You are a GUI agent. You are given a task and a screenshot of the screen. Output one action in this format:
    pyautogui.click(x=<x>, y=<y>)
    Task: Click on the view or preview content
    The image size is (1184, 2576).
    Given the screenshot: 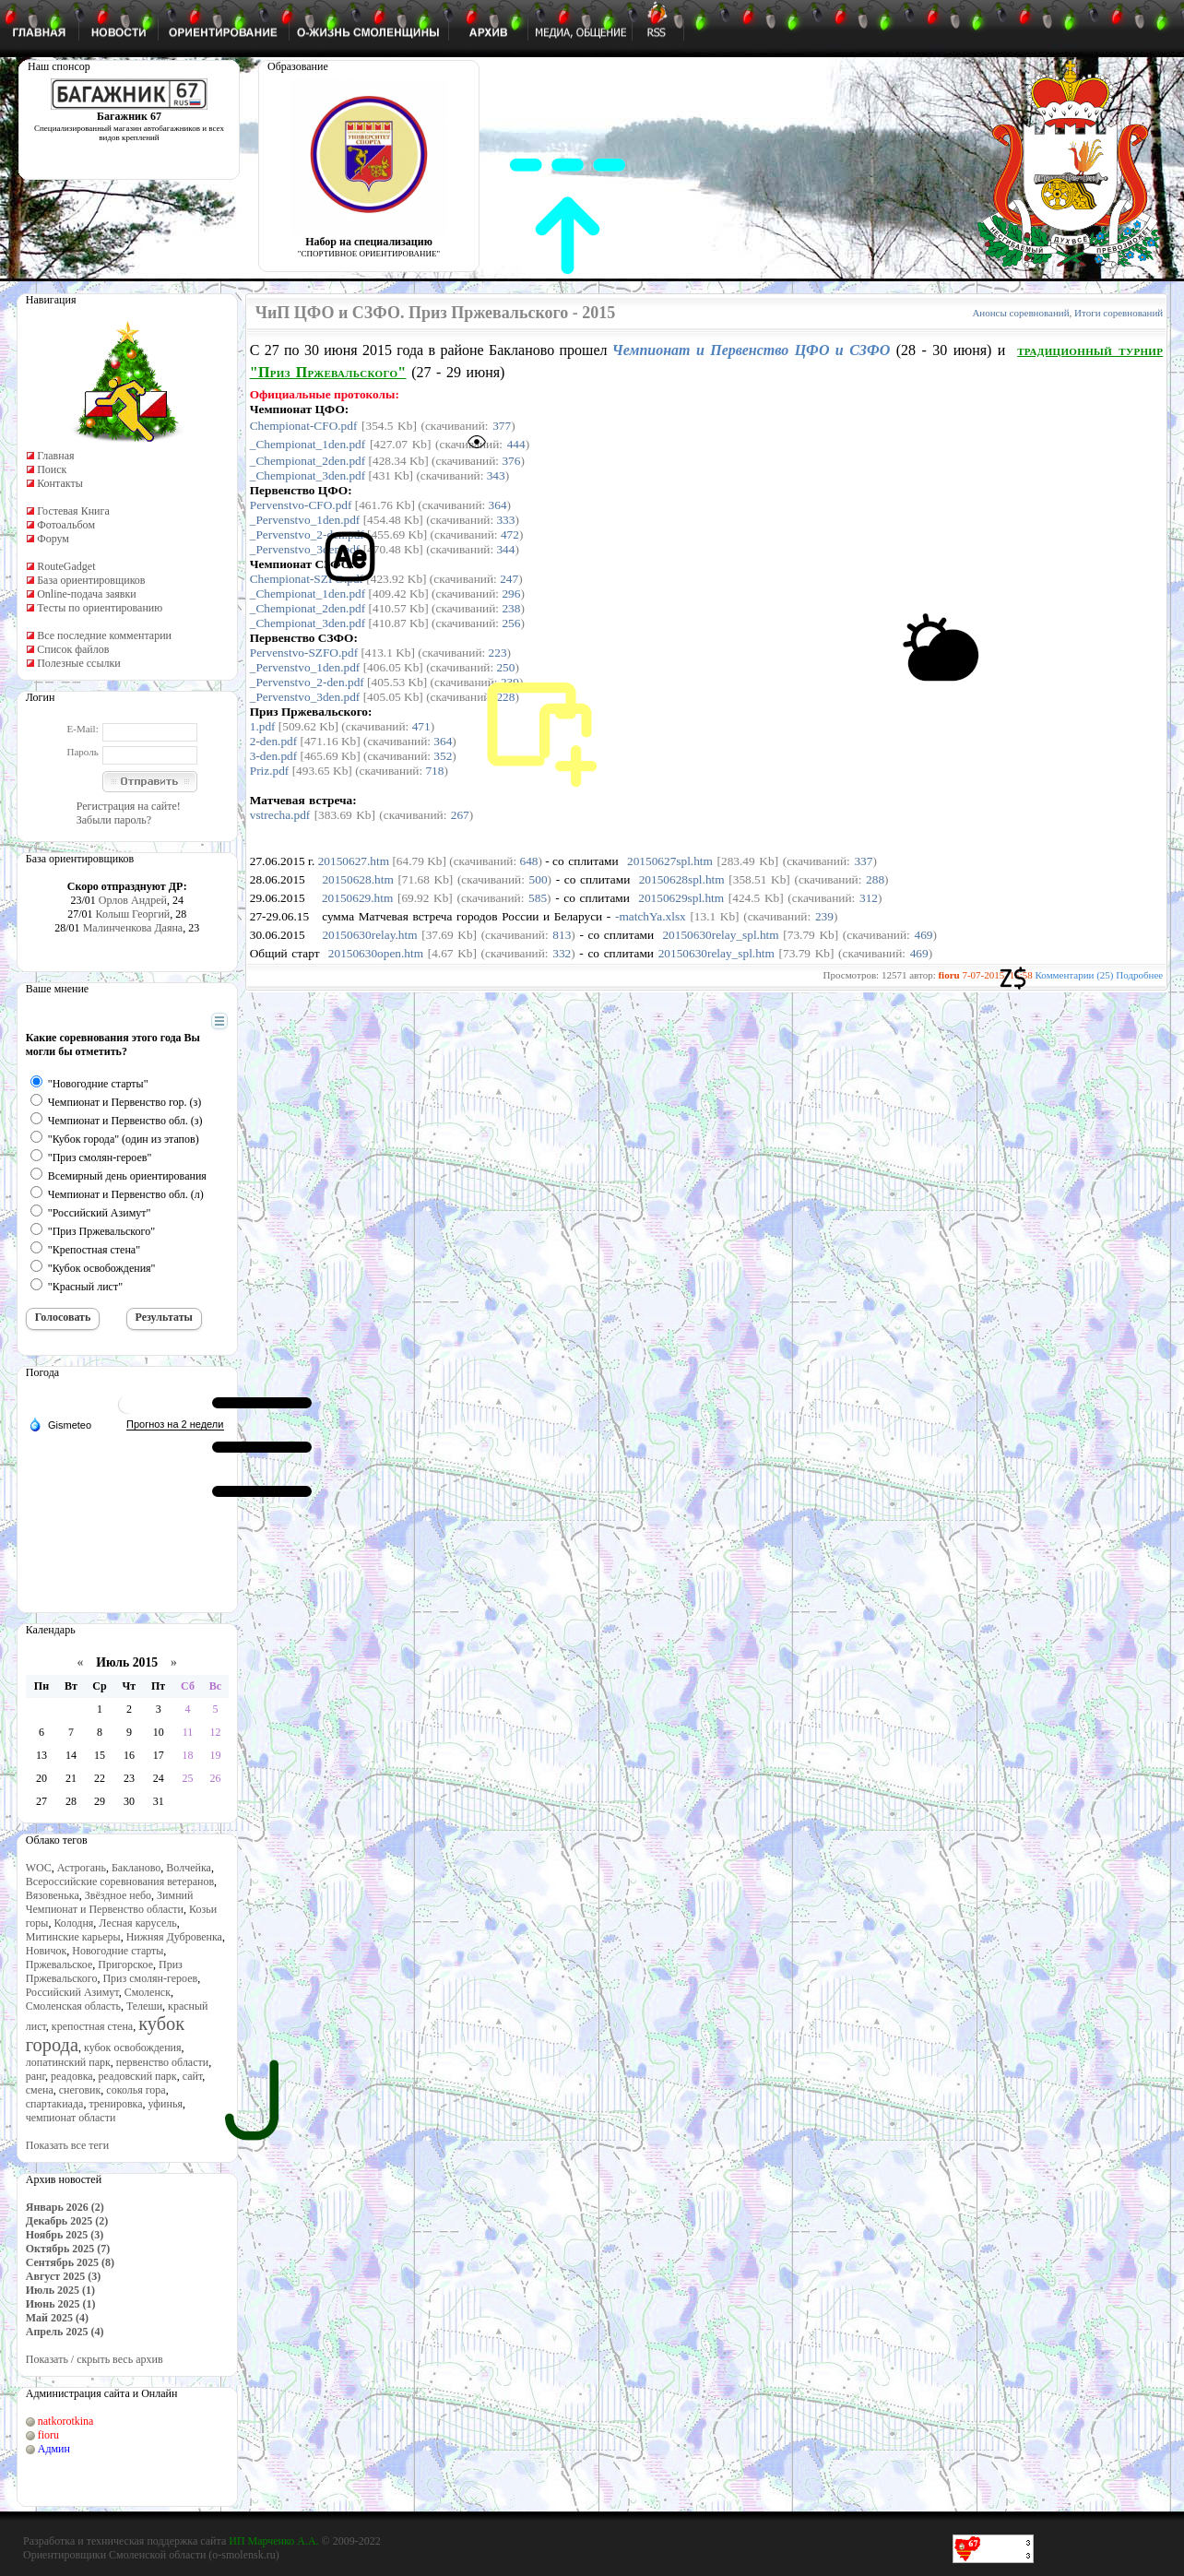 What is the action you would take?
    pyautogui.click(x=477, y=442)
    